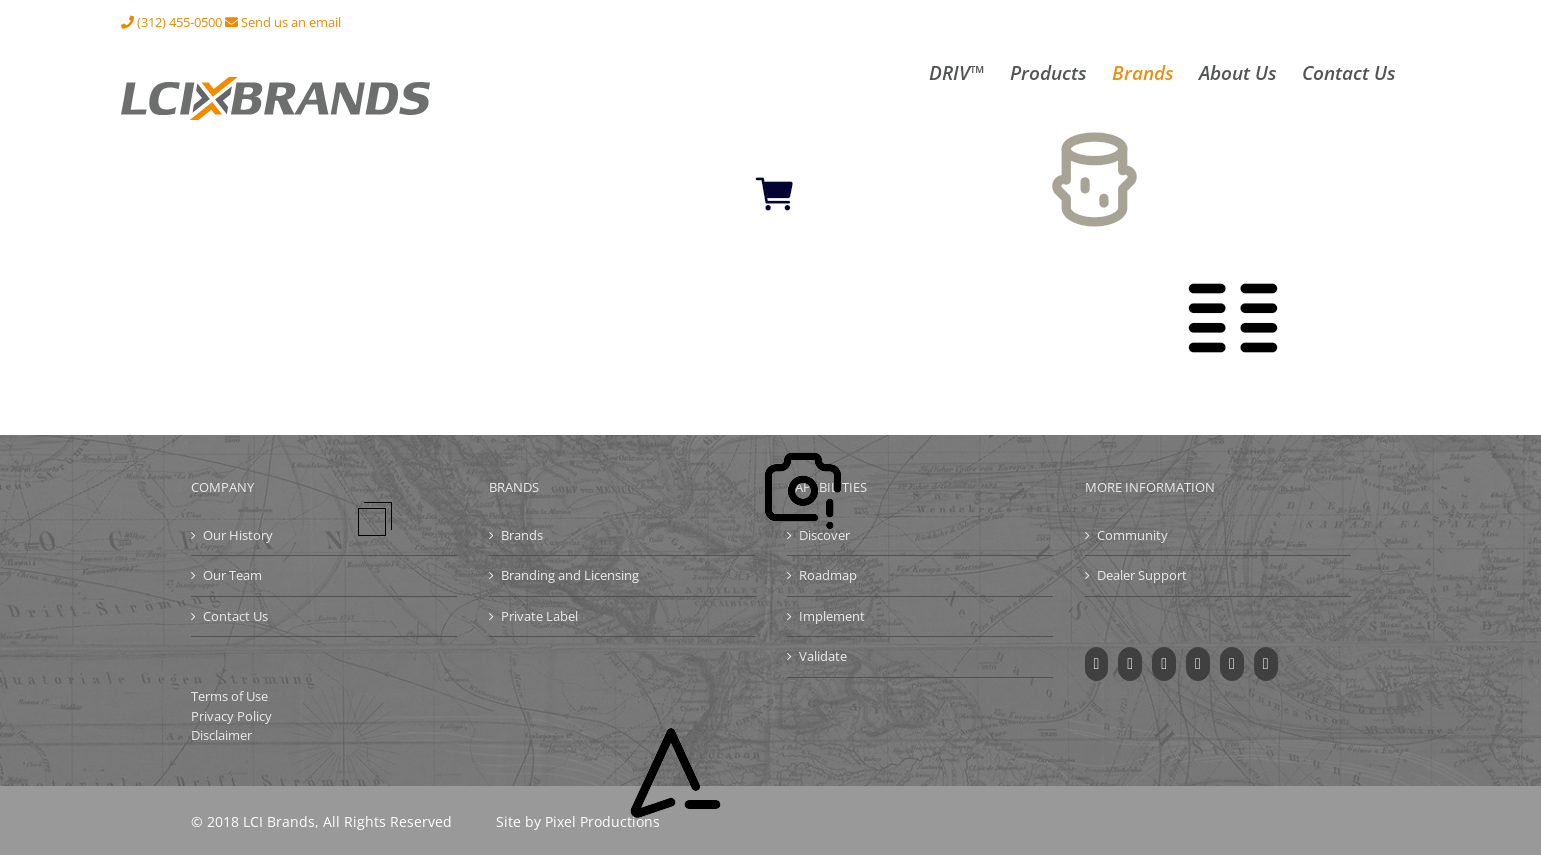 The height and width of the screenshot is (855, 1541). Describe the element at coordinates (375, 519) in the screenshot. I see `copy to clipboard` at that location.